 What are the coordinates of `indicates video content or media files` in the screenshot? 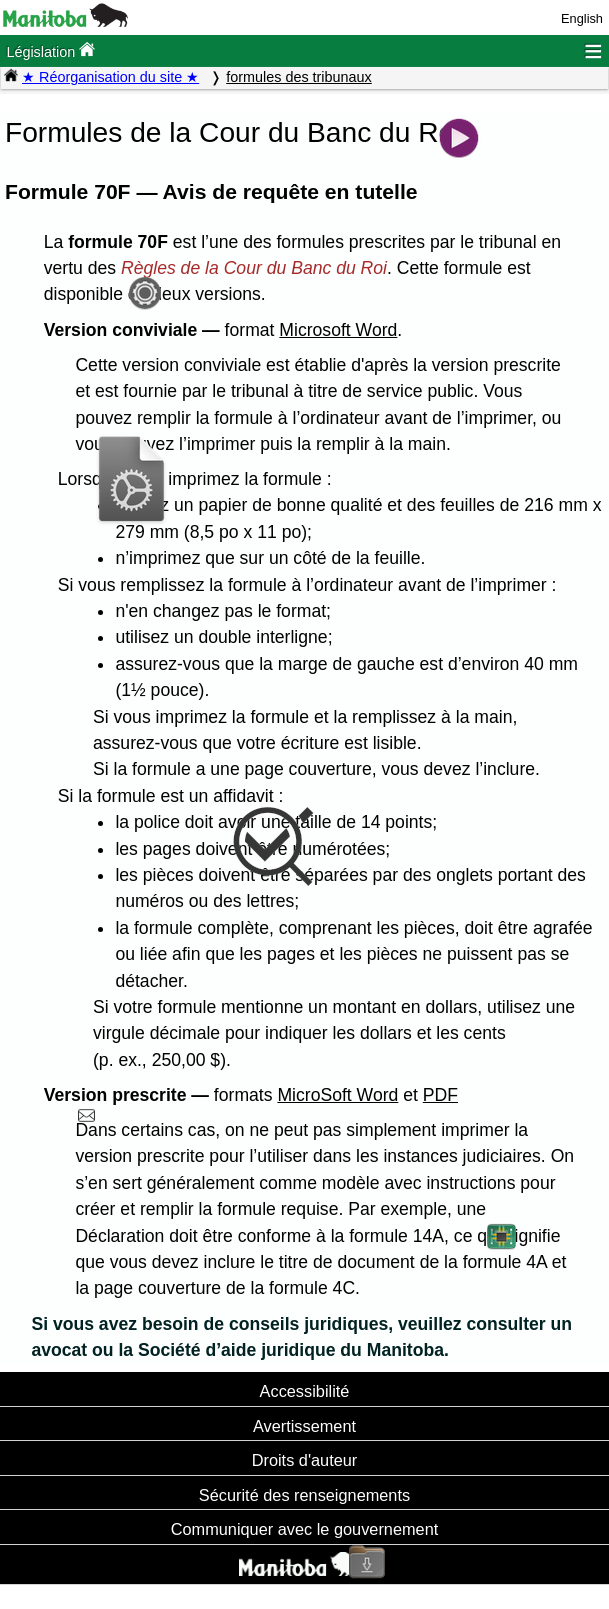 It's located at (459, 138).